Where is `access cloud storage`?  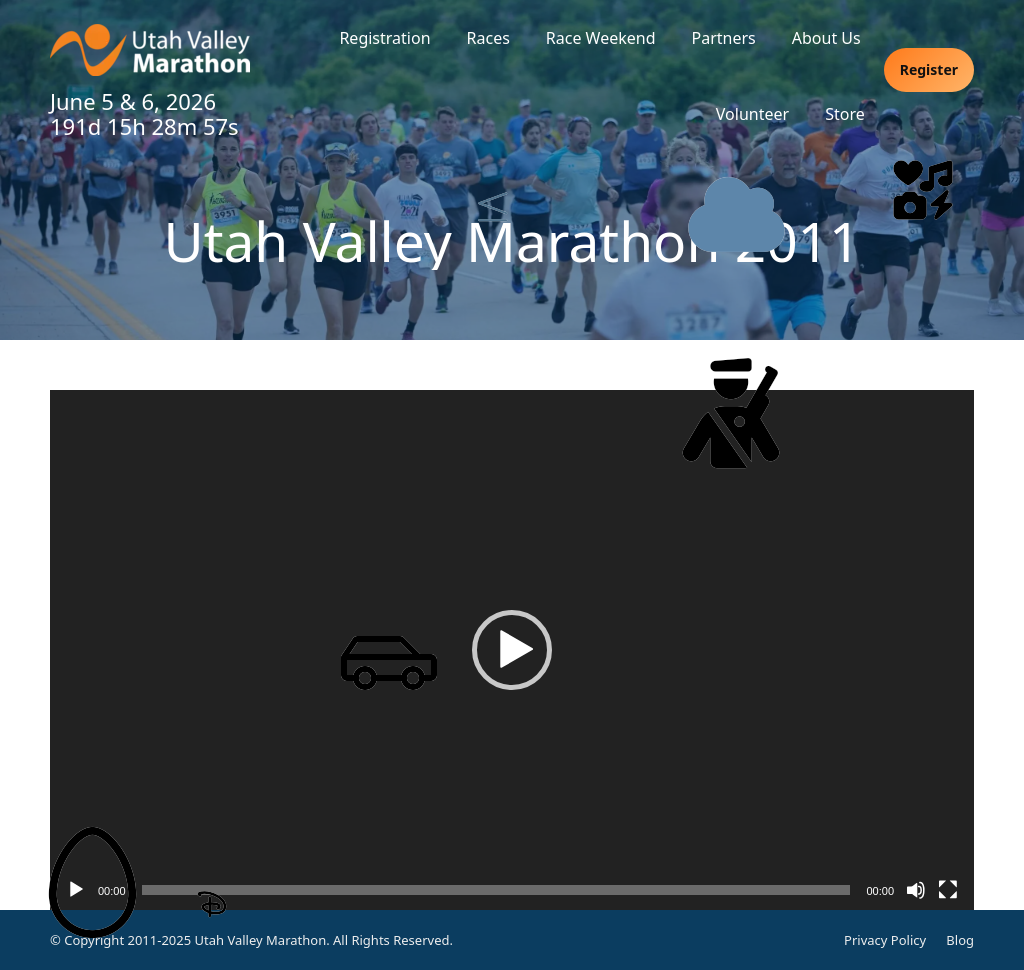
access cloud storage is located at coordinates (736, 214).